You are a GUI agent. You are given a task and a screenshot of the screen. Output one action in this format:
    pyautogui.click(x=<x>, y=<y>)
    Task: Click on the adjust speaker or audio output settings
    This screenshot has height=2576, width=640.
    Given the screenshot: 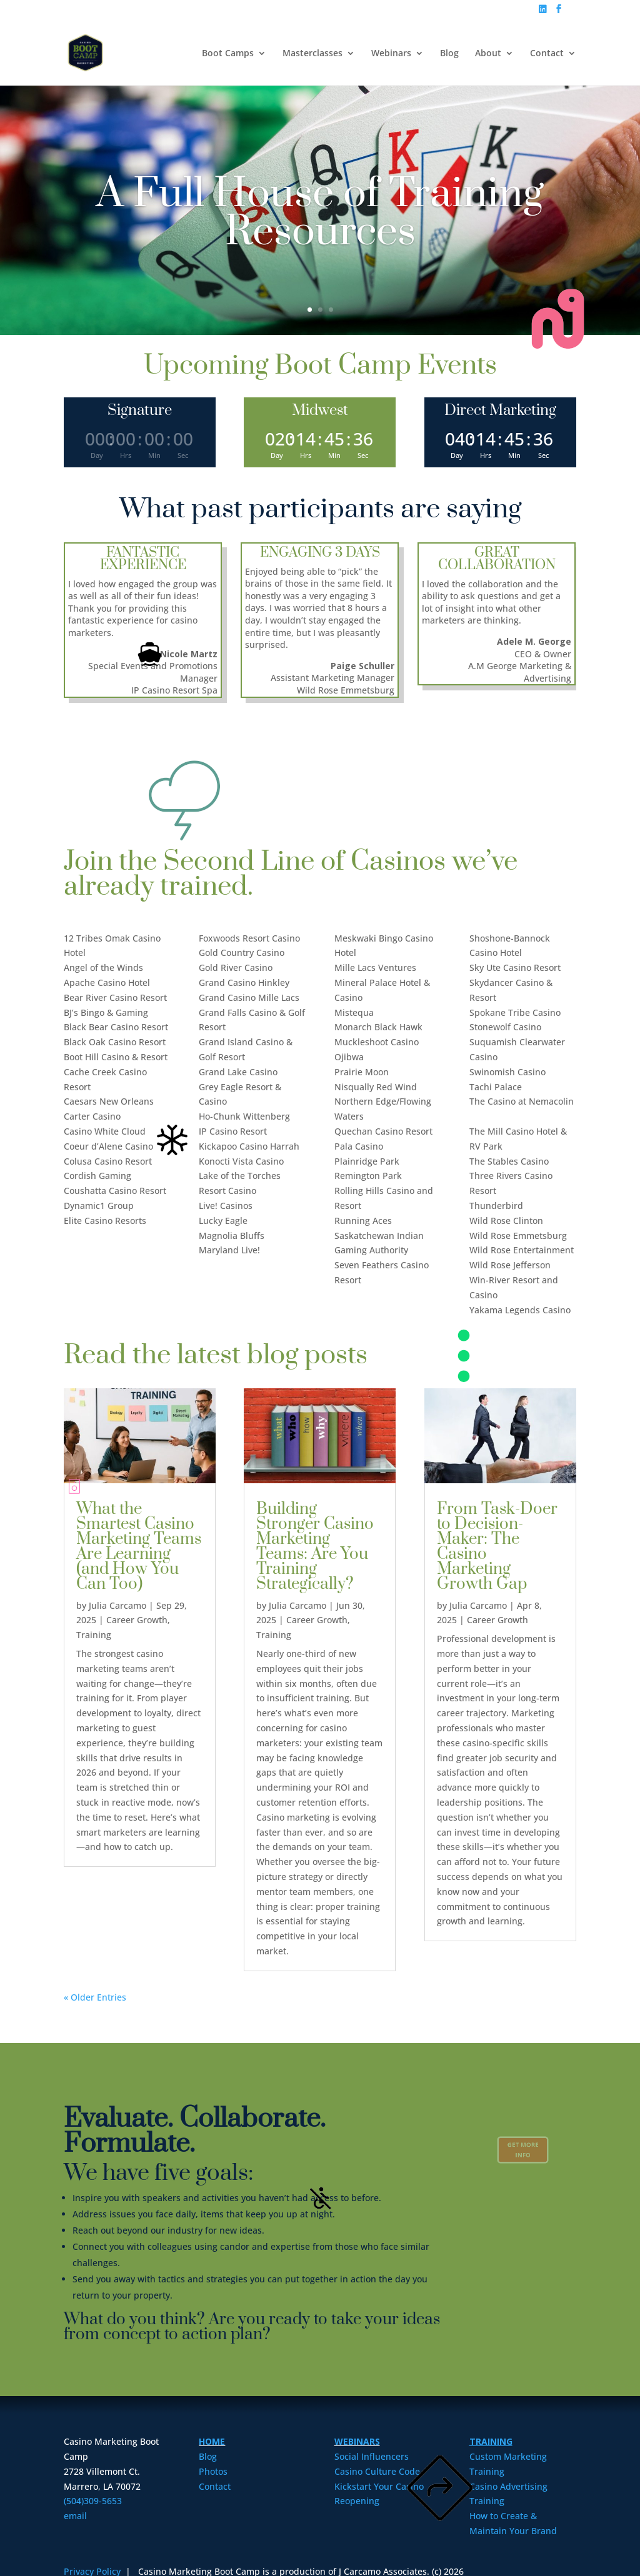 What is the action you would take?
    pyautogui.click(x=74, y=1486)
    